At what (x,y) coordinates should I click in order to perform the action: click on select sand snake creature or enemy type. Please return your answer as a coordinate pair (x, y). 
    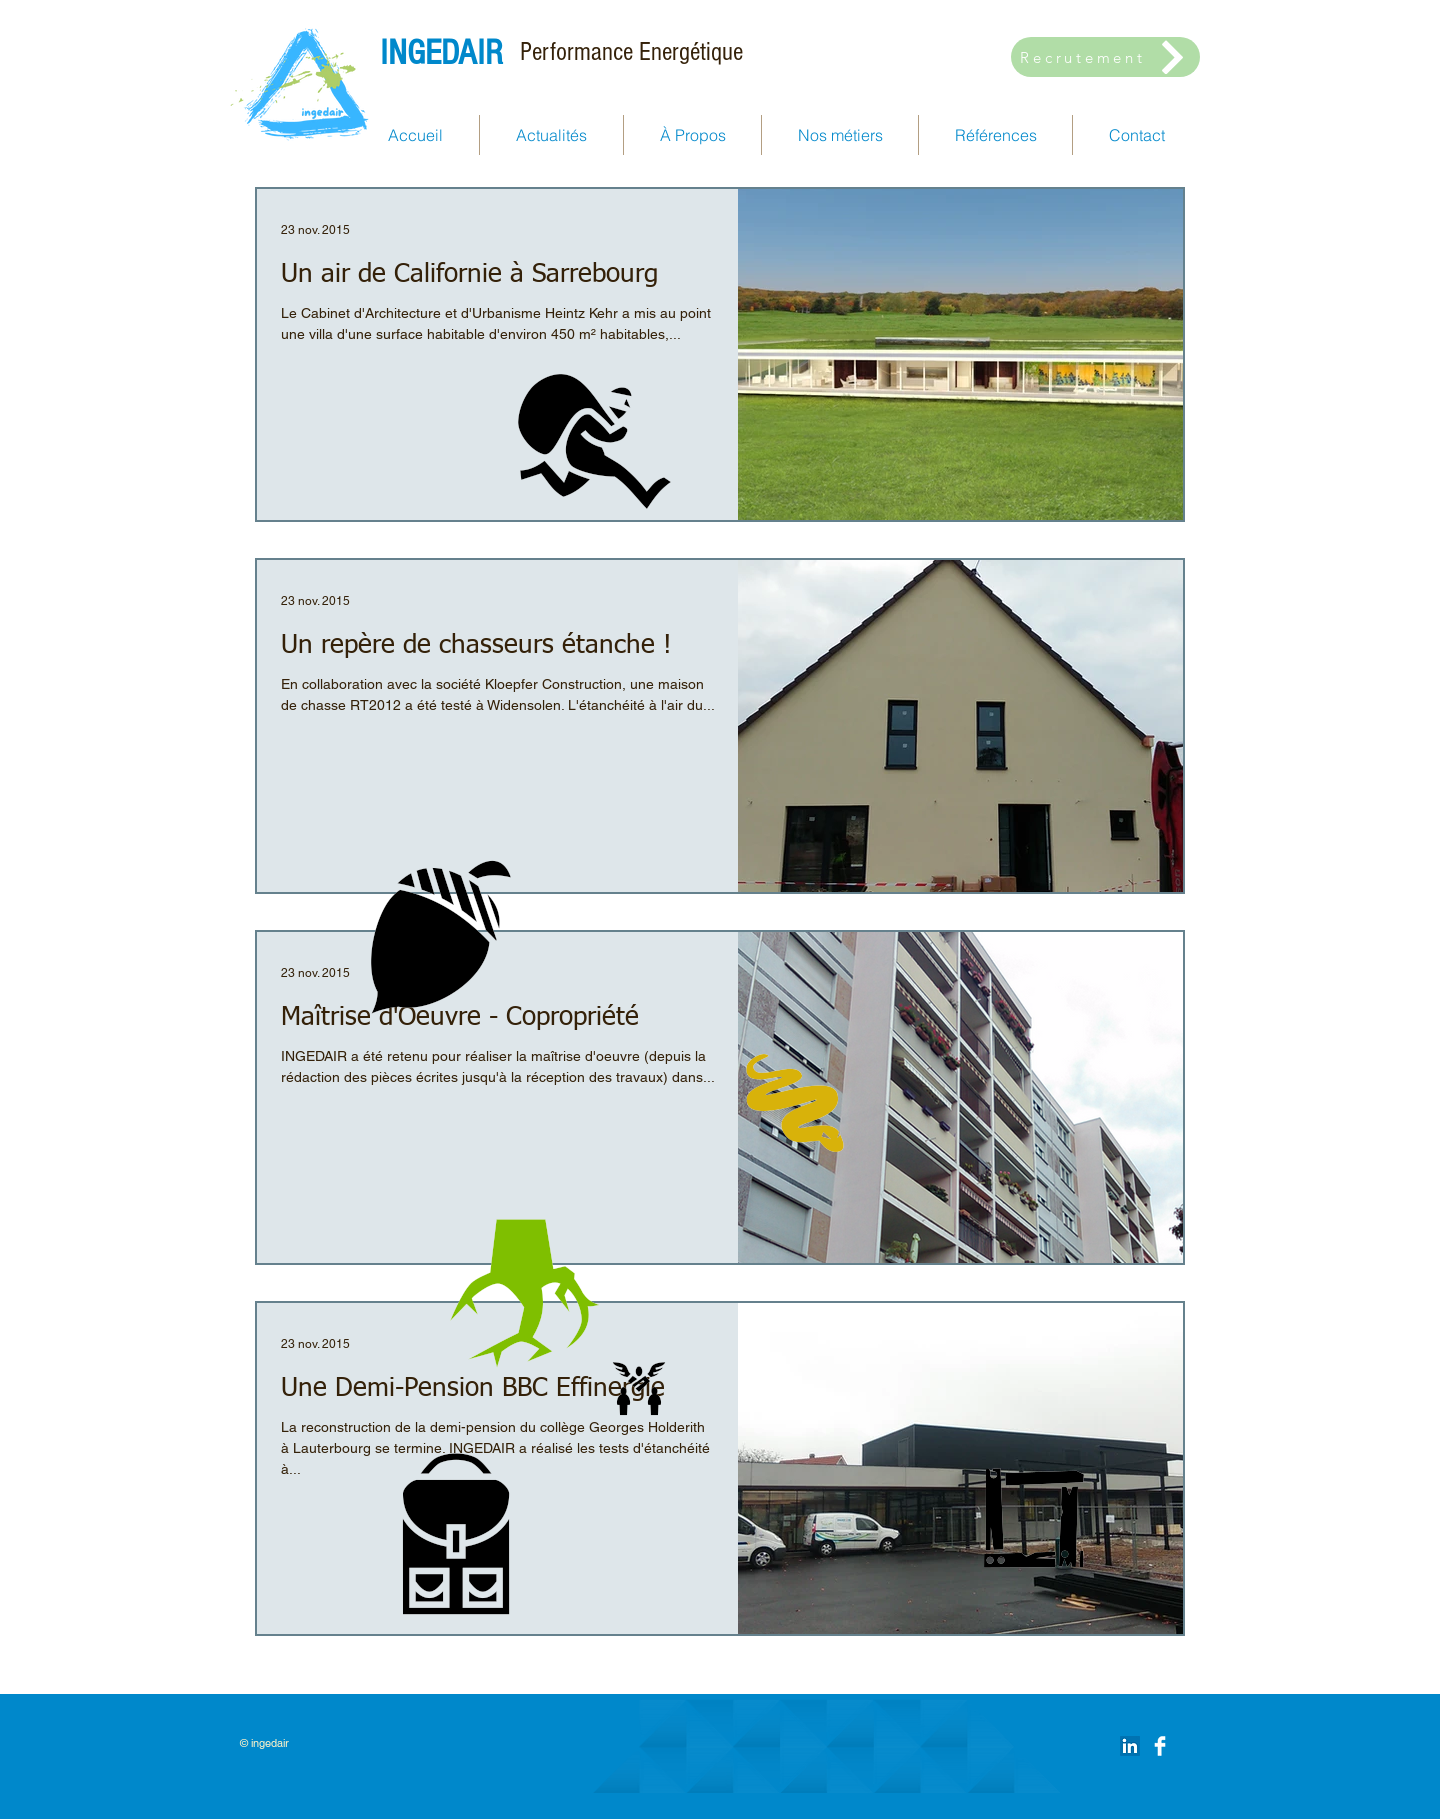
    Looking at the image, I should click on (795, 1103).